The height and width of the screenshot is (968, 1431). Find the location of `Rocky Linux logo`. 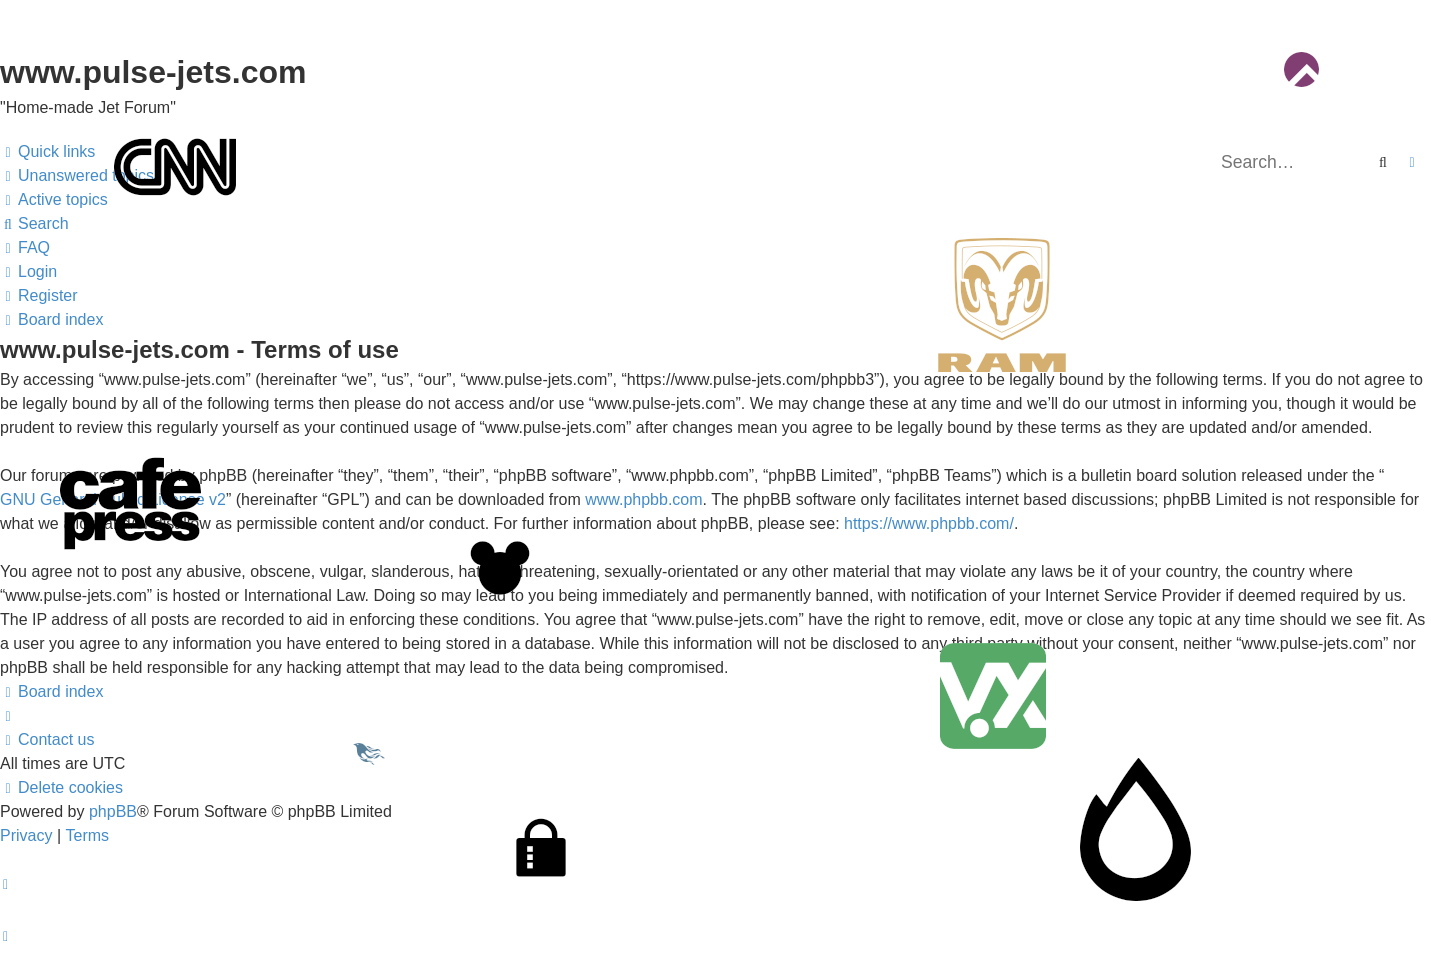

Rocky Linux logo is located at coordinates (1301, 69).